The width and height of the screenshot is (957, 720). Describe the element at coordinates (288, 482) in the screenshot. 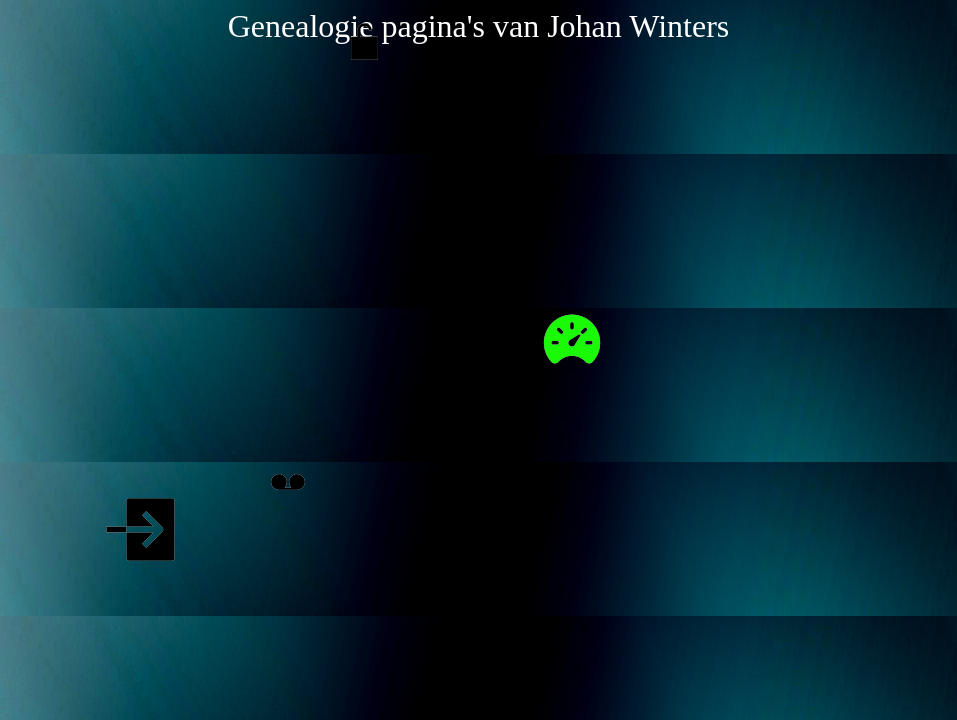

I see `indicates audio or video recording in progress` at that location.